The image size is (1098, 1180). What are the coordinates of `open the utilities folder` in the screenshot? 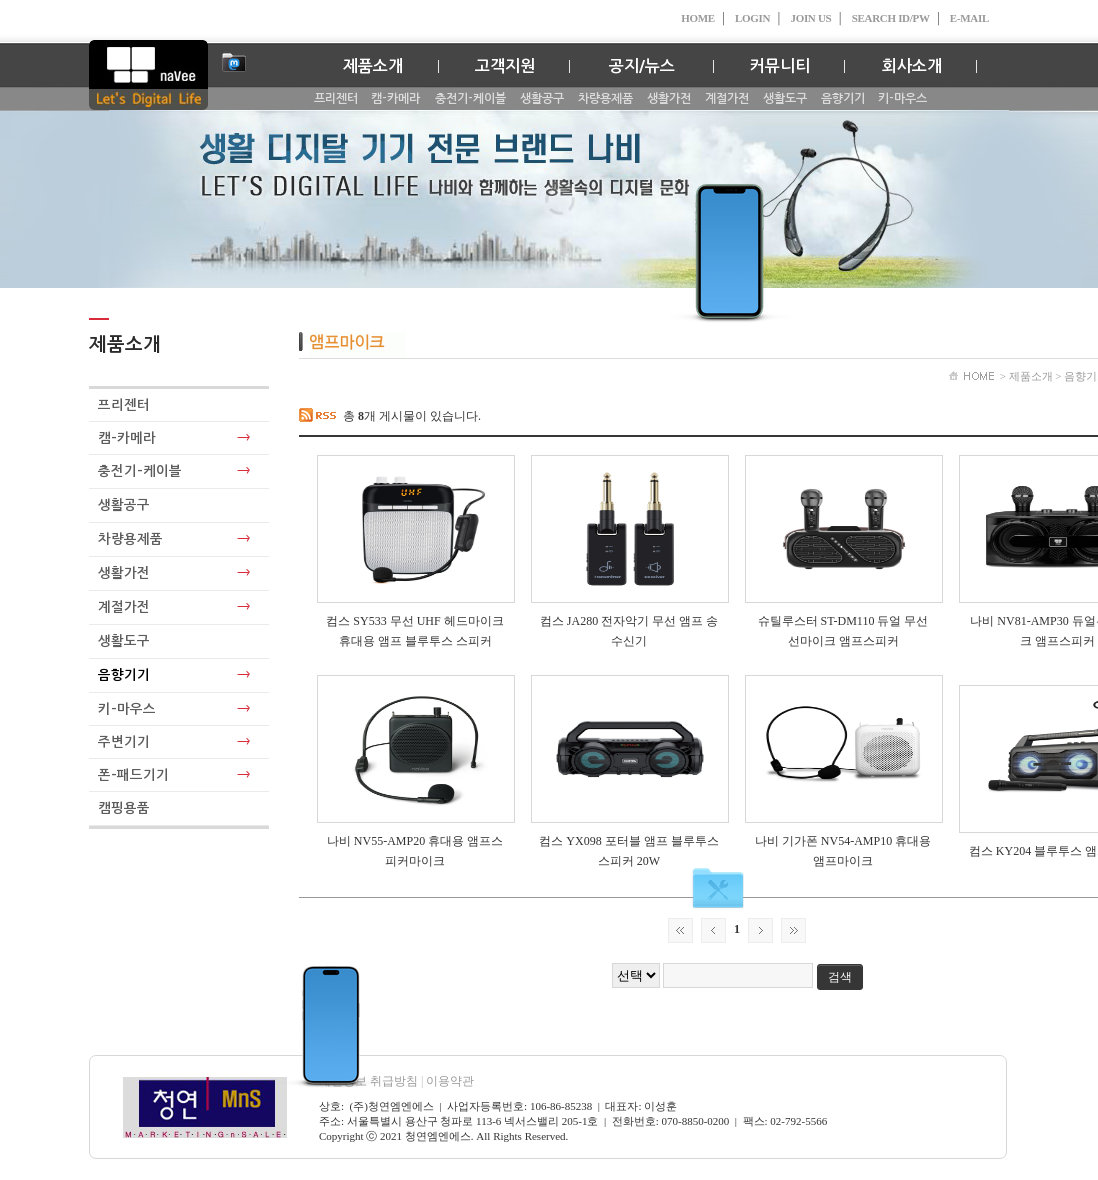 It's located at (718, 888).